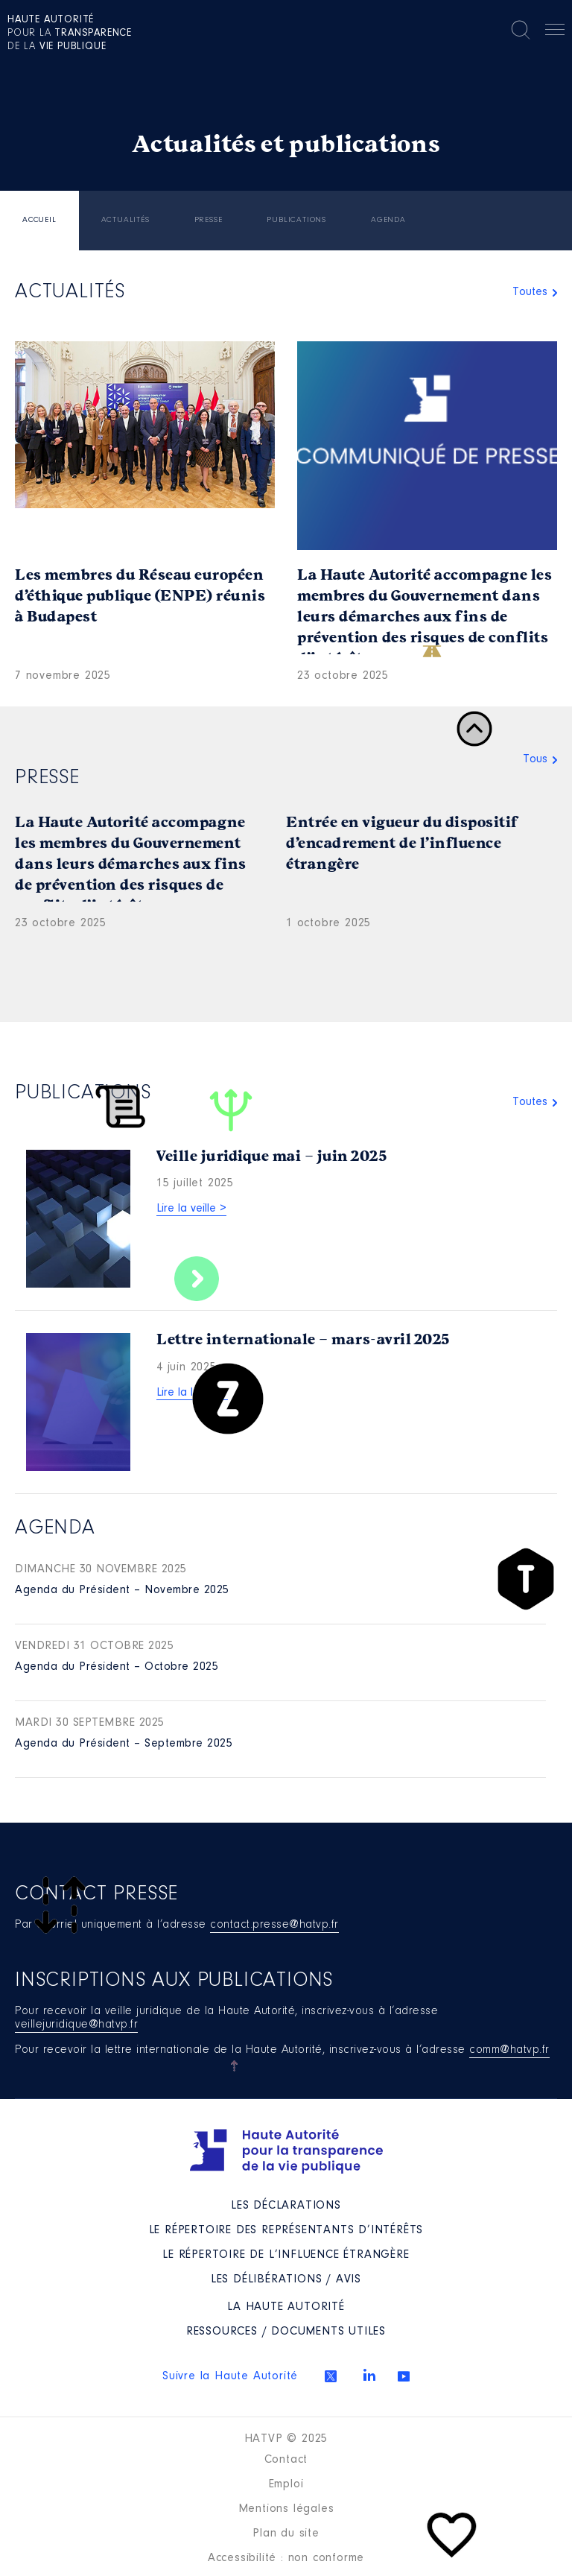 This screenshot has width=572, height=2576. What do you see at coordinates (432, 651) in the screenshot?
I see `view directions or navigation` at bounding box center [432, 651].